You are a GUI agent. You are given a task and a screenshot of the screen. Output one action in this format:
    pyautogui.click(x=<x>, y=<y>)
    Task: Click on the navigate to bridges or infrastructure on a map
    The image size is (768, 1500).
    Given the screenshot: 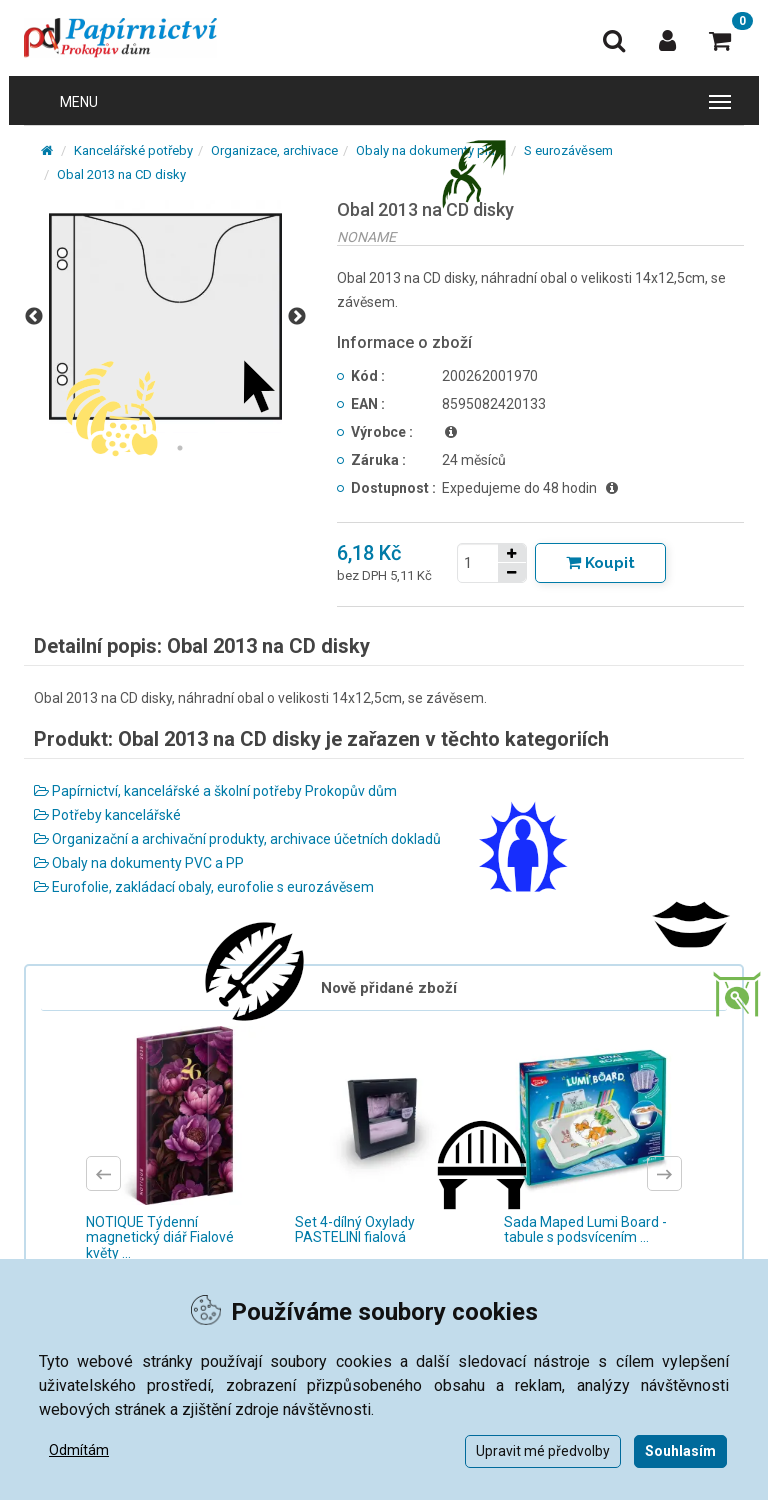 What is the action you would take?
    pyautogui.click(x=482, y=1165)
    